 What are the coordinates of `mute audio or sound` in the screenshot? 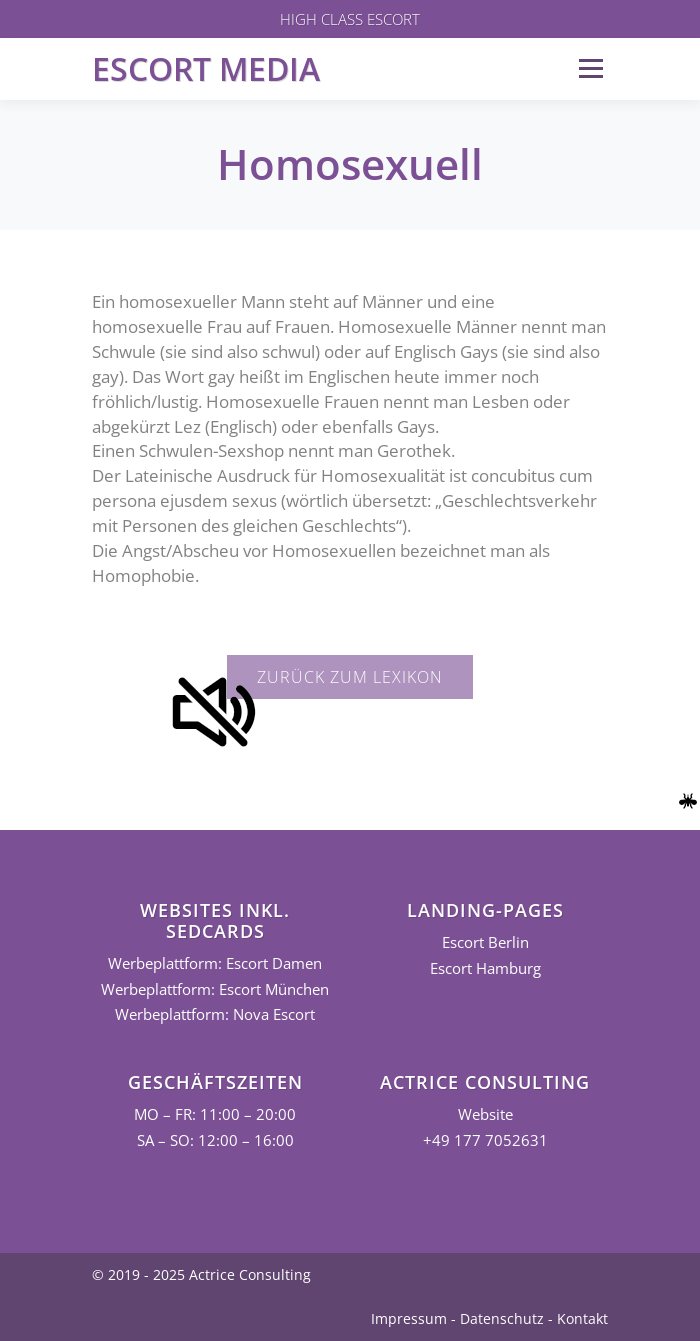 It's located at (213, 712).